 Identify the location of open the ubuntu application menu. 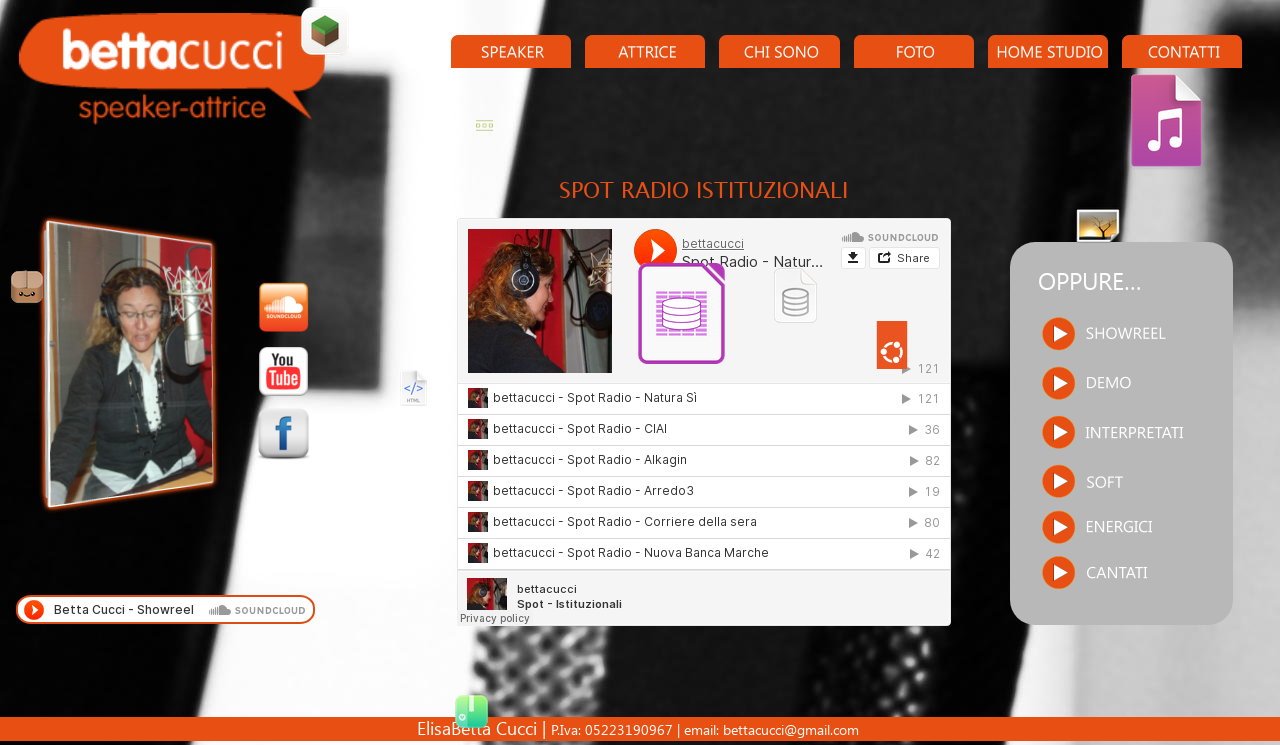
(892, 345).